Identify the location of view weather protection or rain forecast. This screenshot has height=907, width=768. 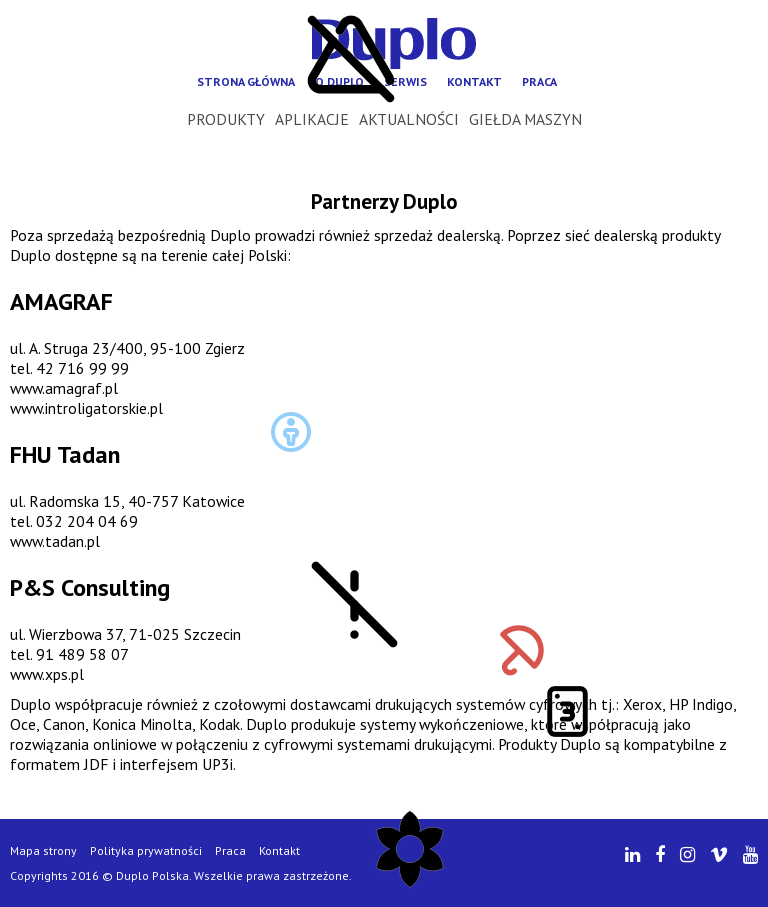
(521, 647).